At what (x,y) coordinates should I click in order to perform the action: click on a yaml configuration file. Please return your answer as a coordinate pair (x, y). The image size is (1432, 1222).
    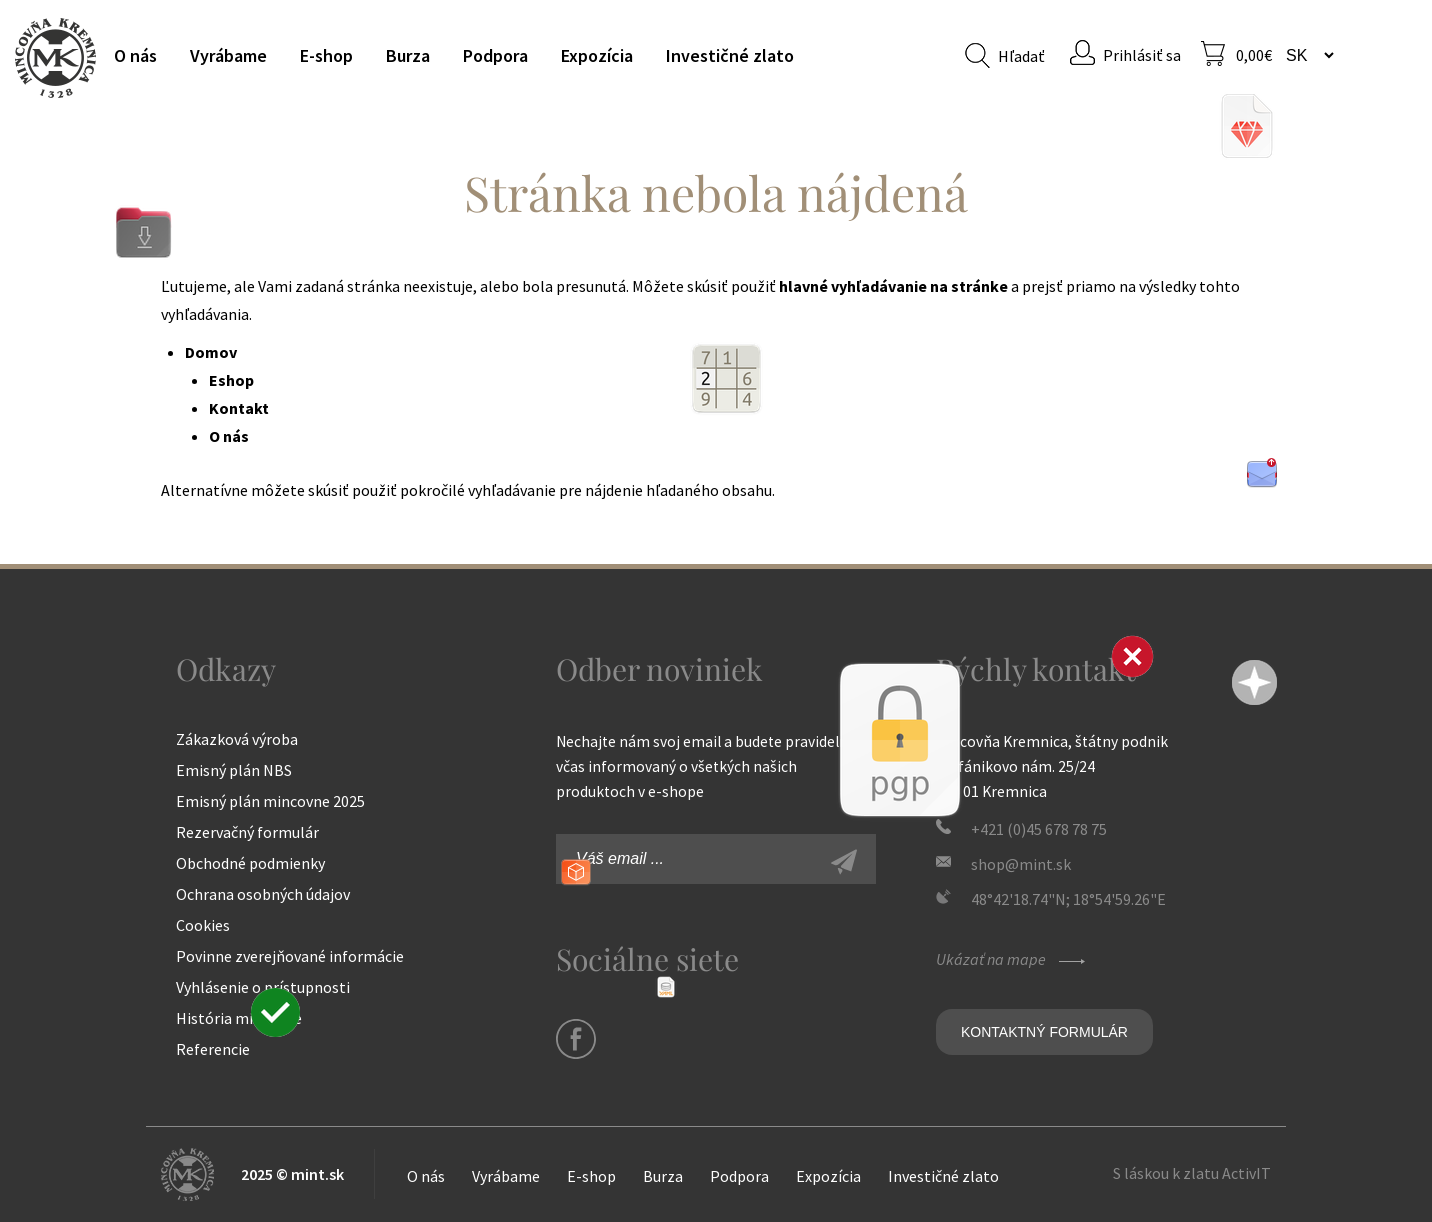
    Looking at the image, I should click on (666, 987).